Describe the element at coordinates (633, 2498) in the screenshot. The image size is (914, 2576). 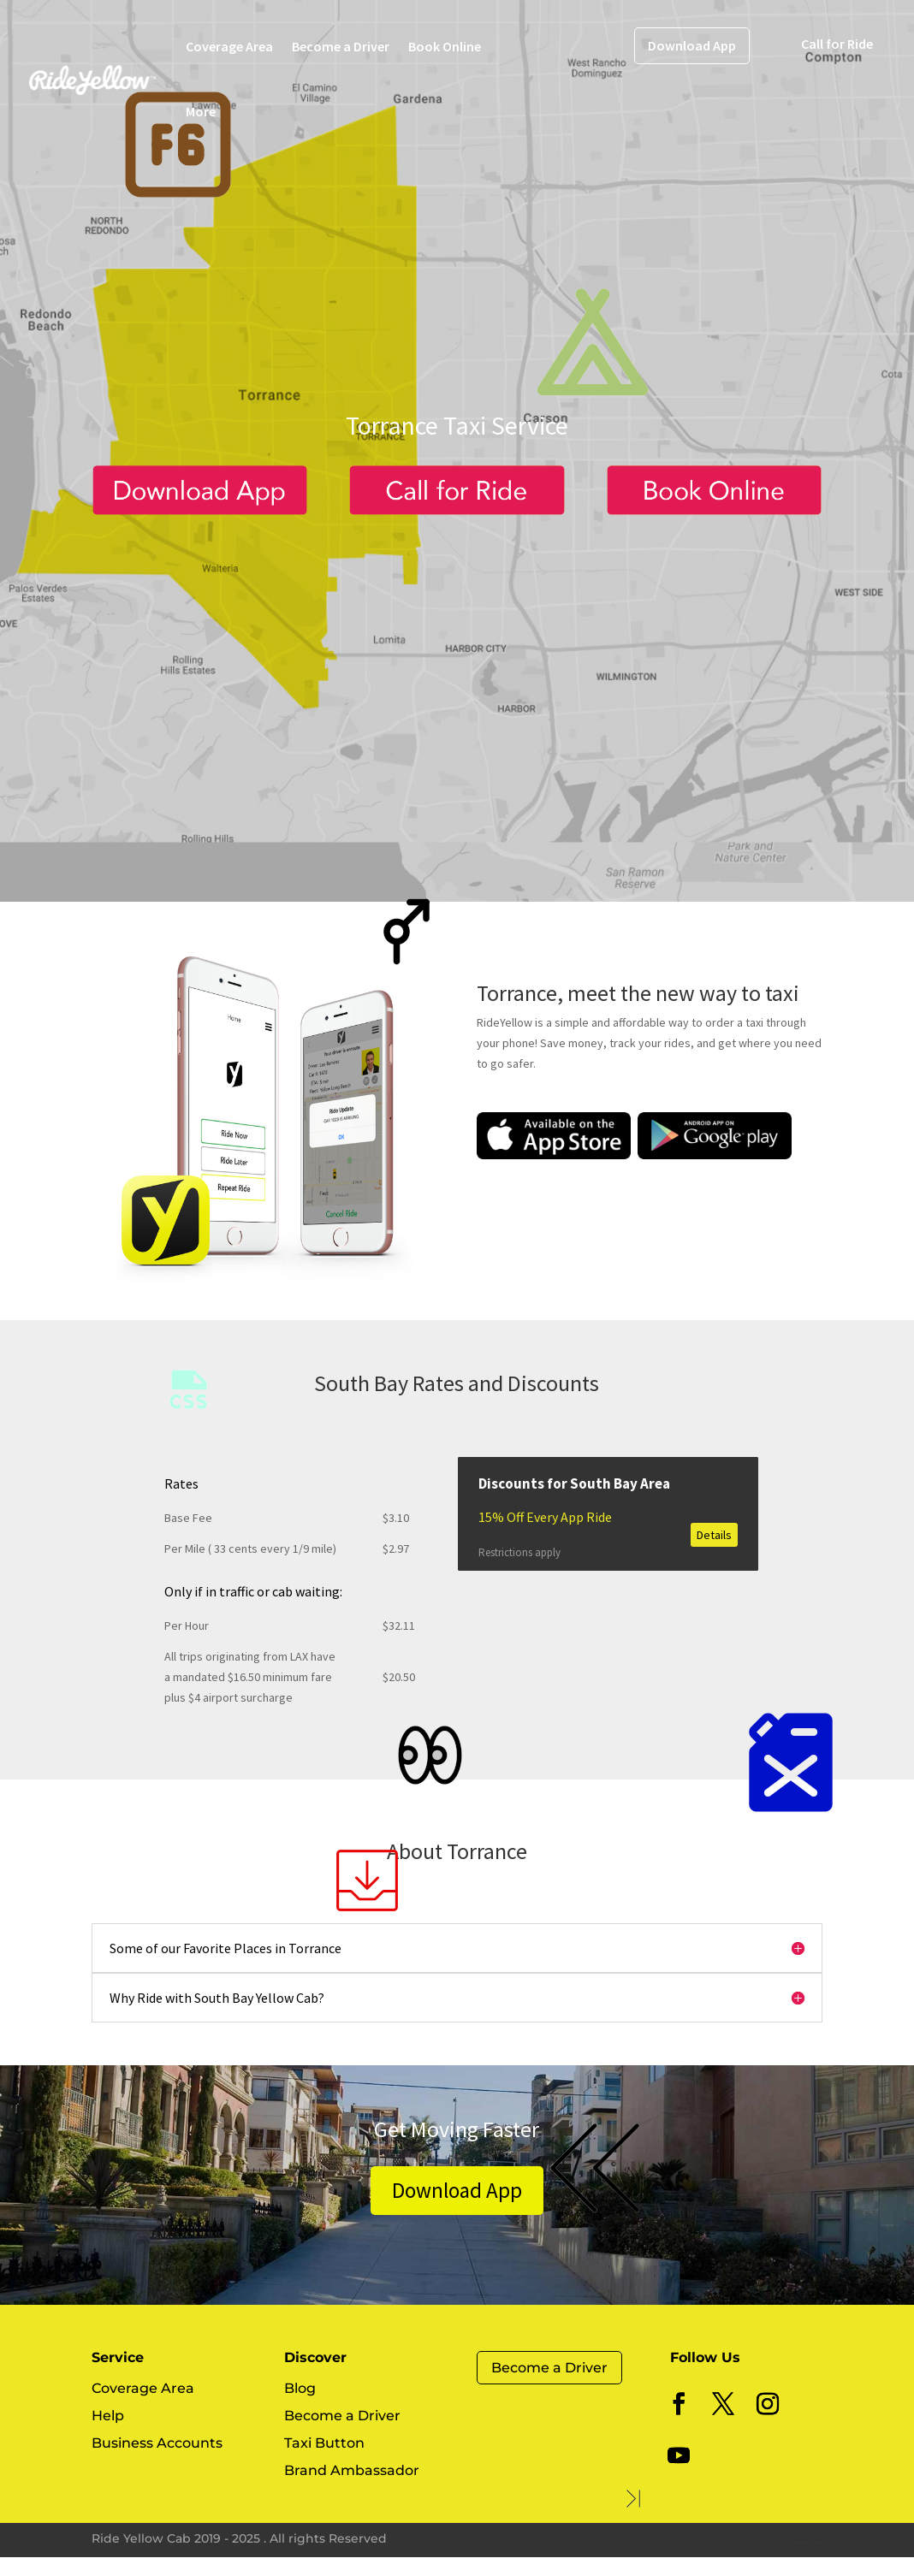
I see `skip to end of content` at that location.